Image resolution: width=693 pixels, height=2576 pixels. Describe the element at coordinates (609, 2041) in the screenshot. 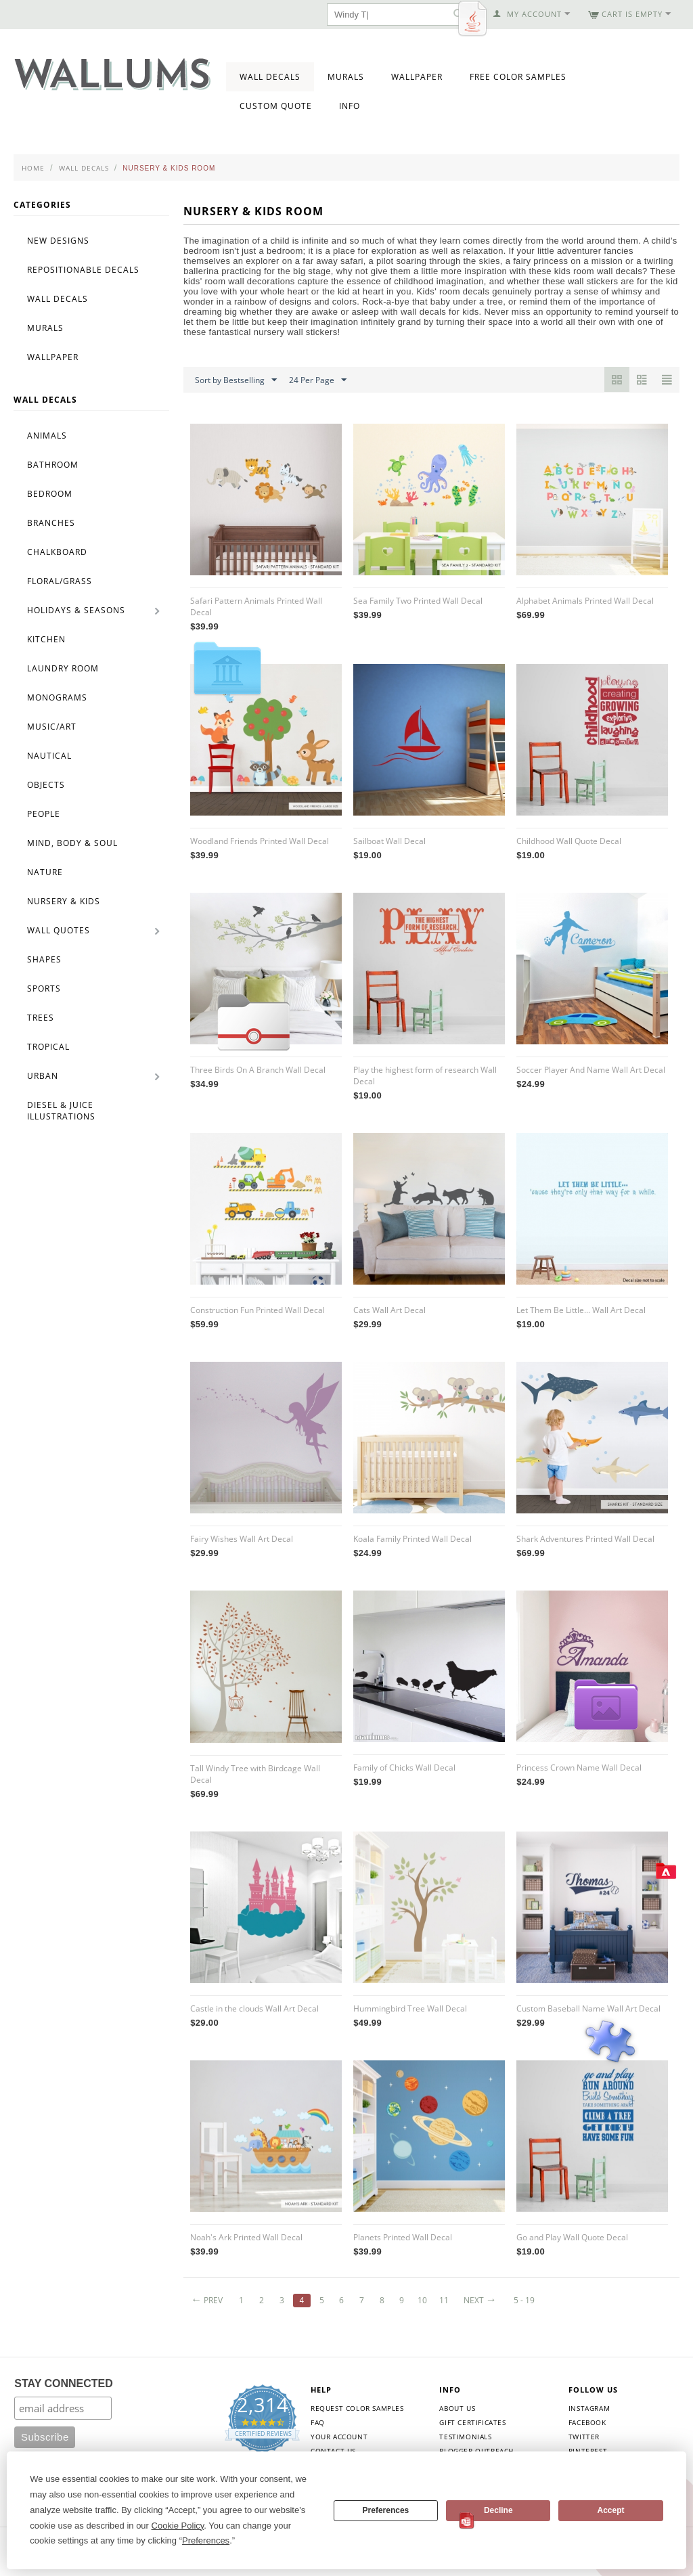

I see `indicates an add-on or plugin file type` at that location.